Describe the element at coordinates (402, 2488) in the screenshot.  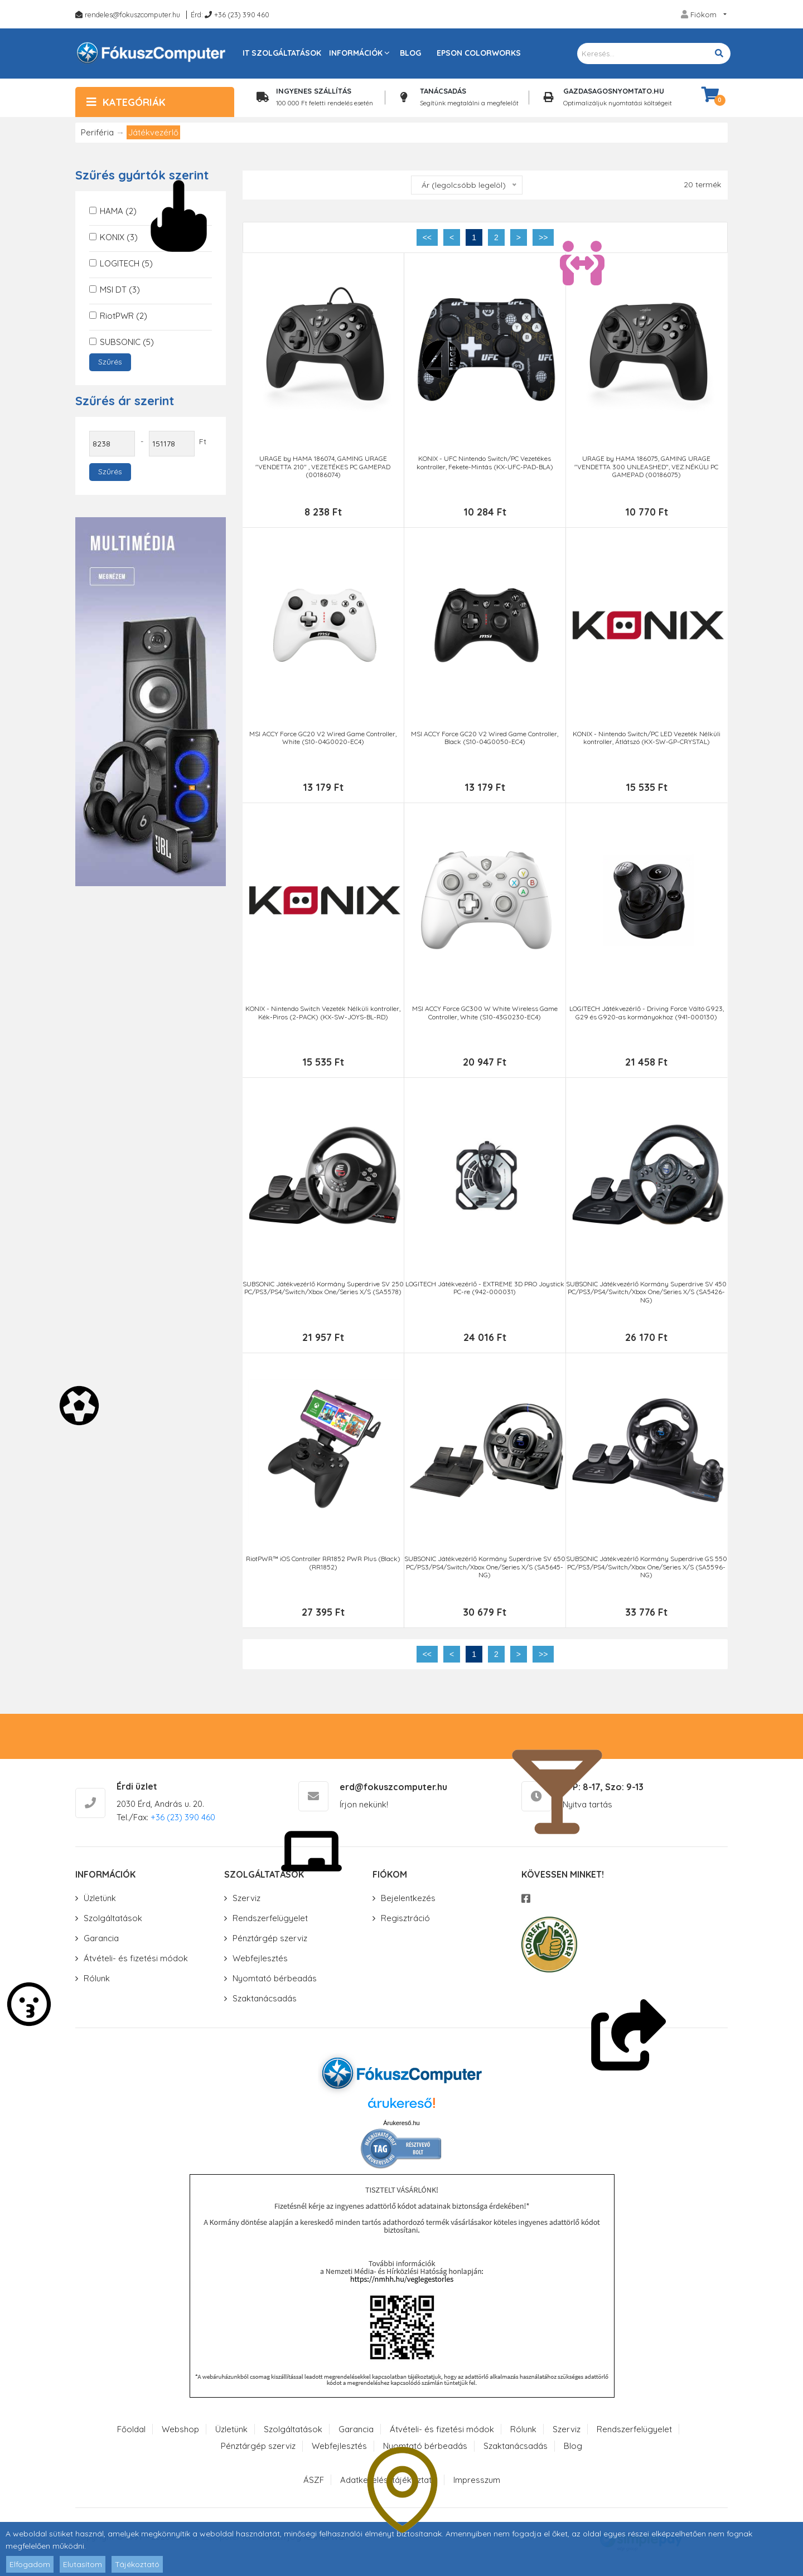
I see `view or set a location on the map` at that location.